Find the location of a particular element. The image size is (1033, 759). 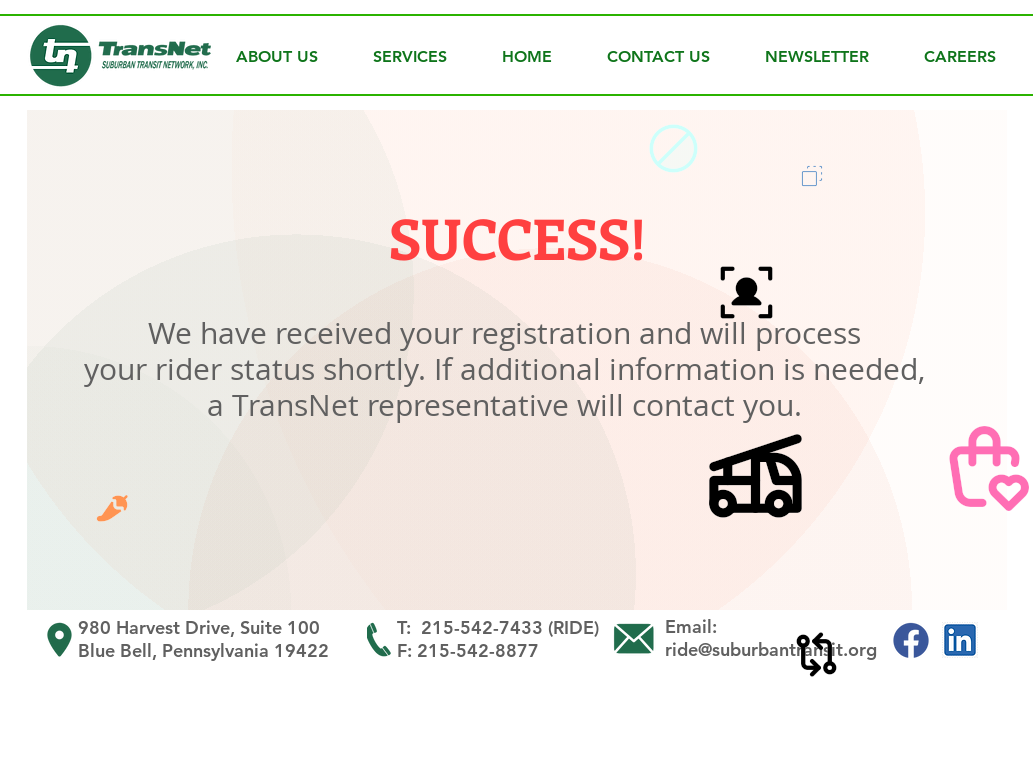

indicates emergency services or fire department is located at coordinates (755, 480).